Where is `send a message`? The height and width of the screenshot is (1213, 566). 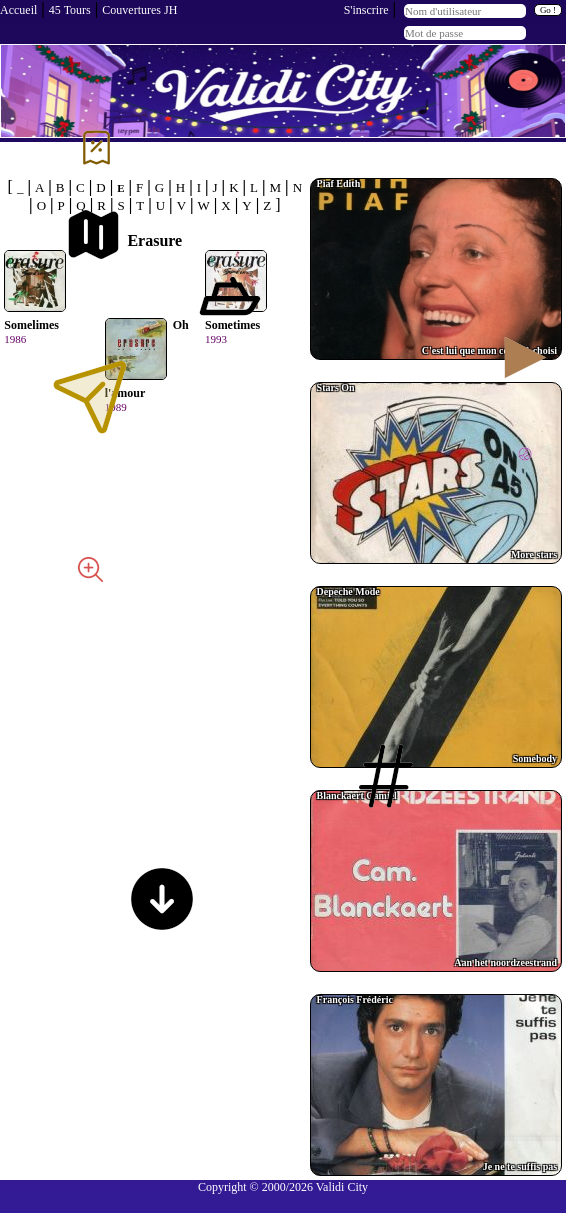
send a message is located at coordinates (92, 394).